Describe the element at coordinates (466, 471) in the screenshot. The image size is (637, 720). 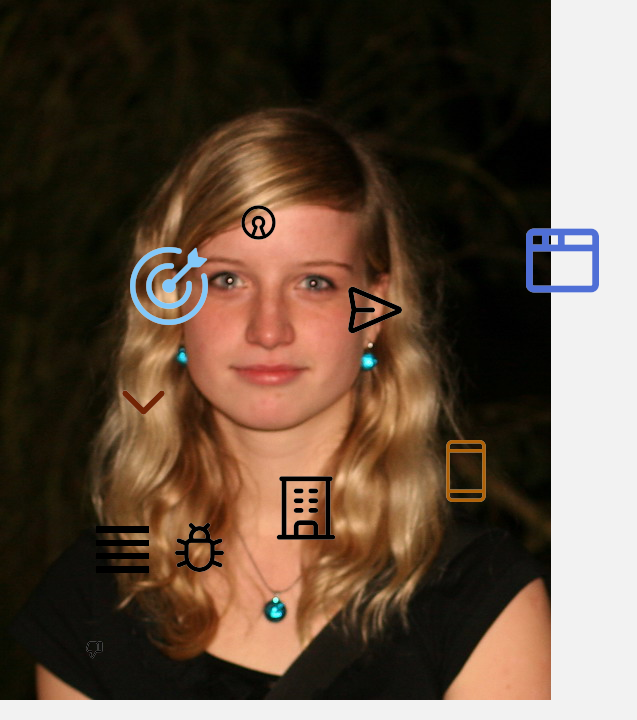
I see `indicates mobile device or smartphone` at that location.